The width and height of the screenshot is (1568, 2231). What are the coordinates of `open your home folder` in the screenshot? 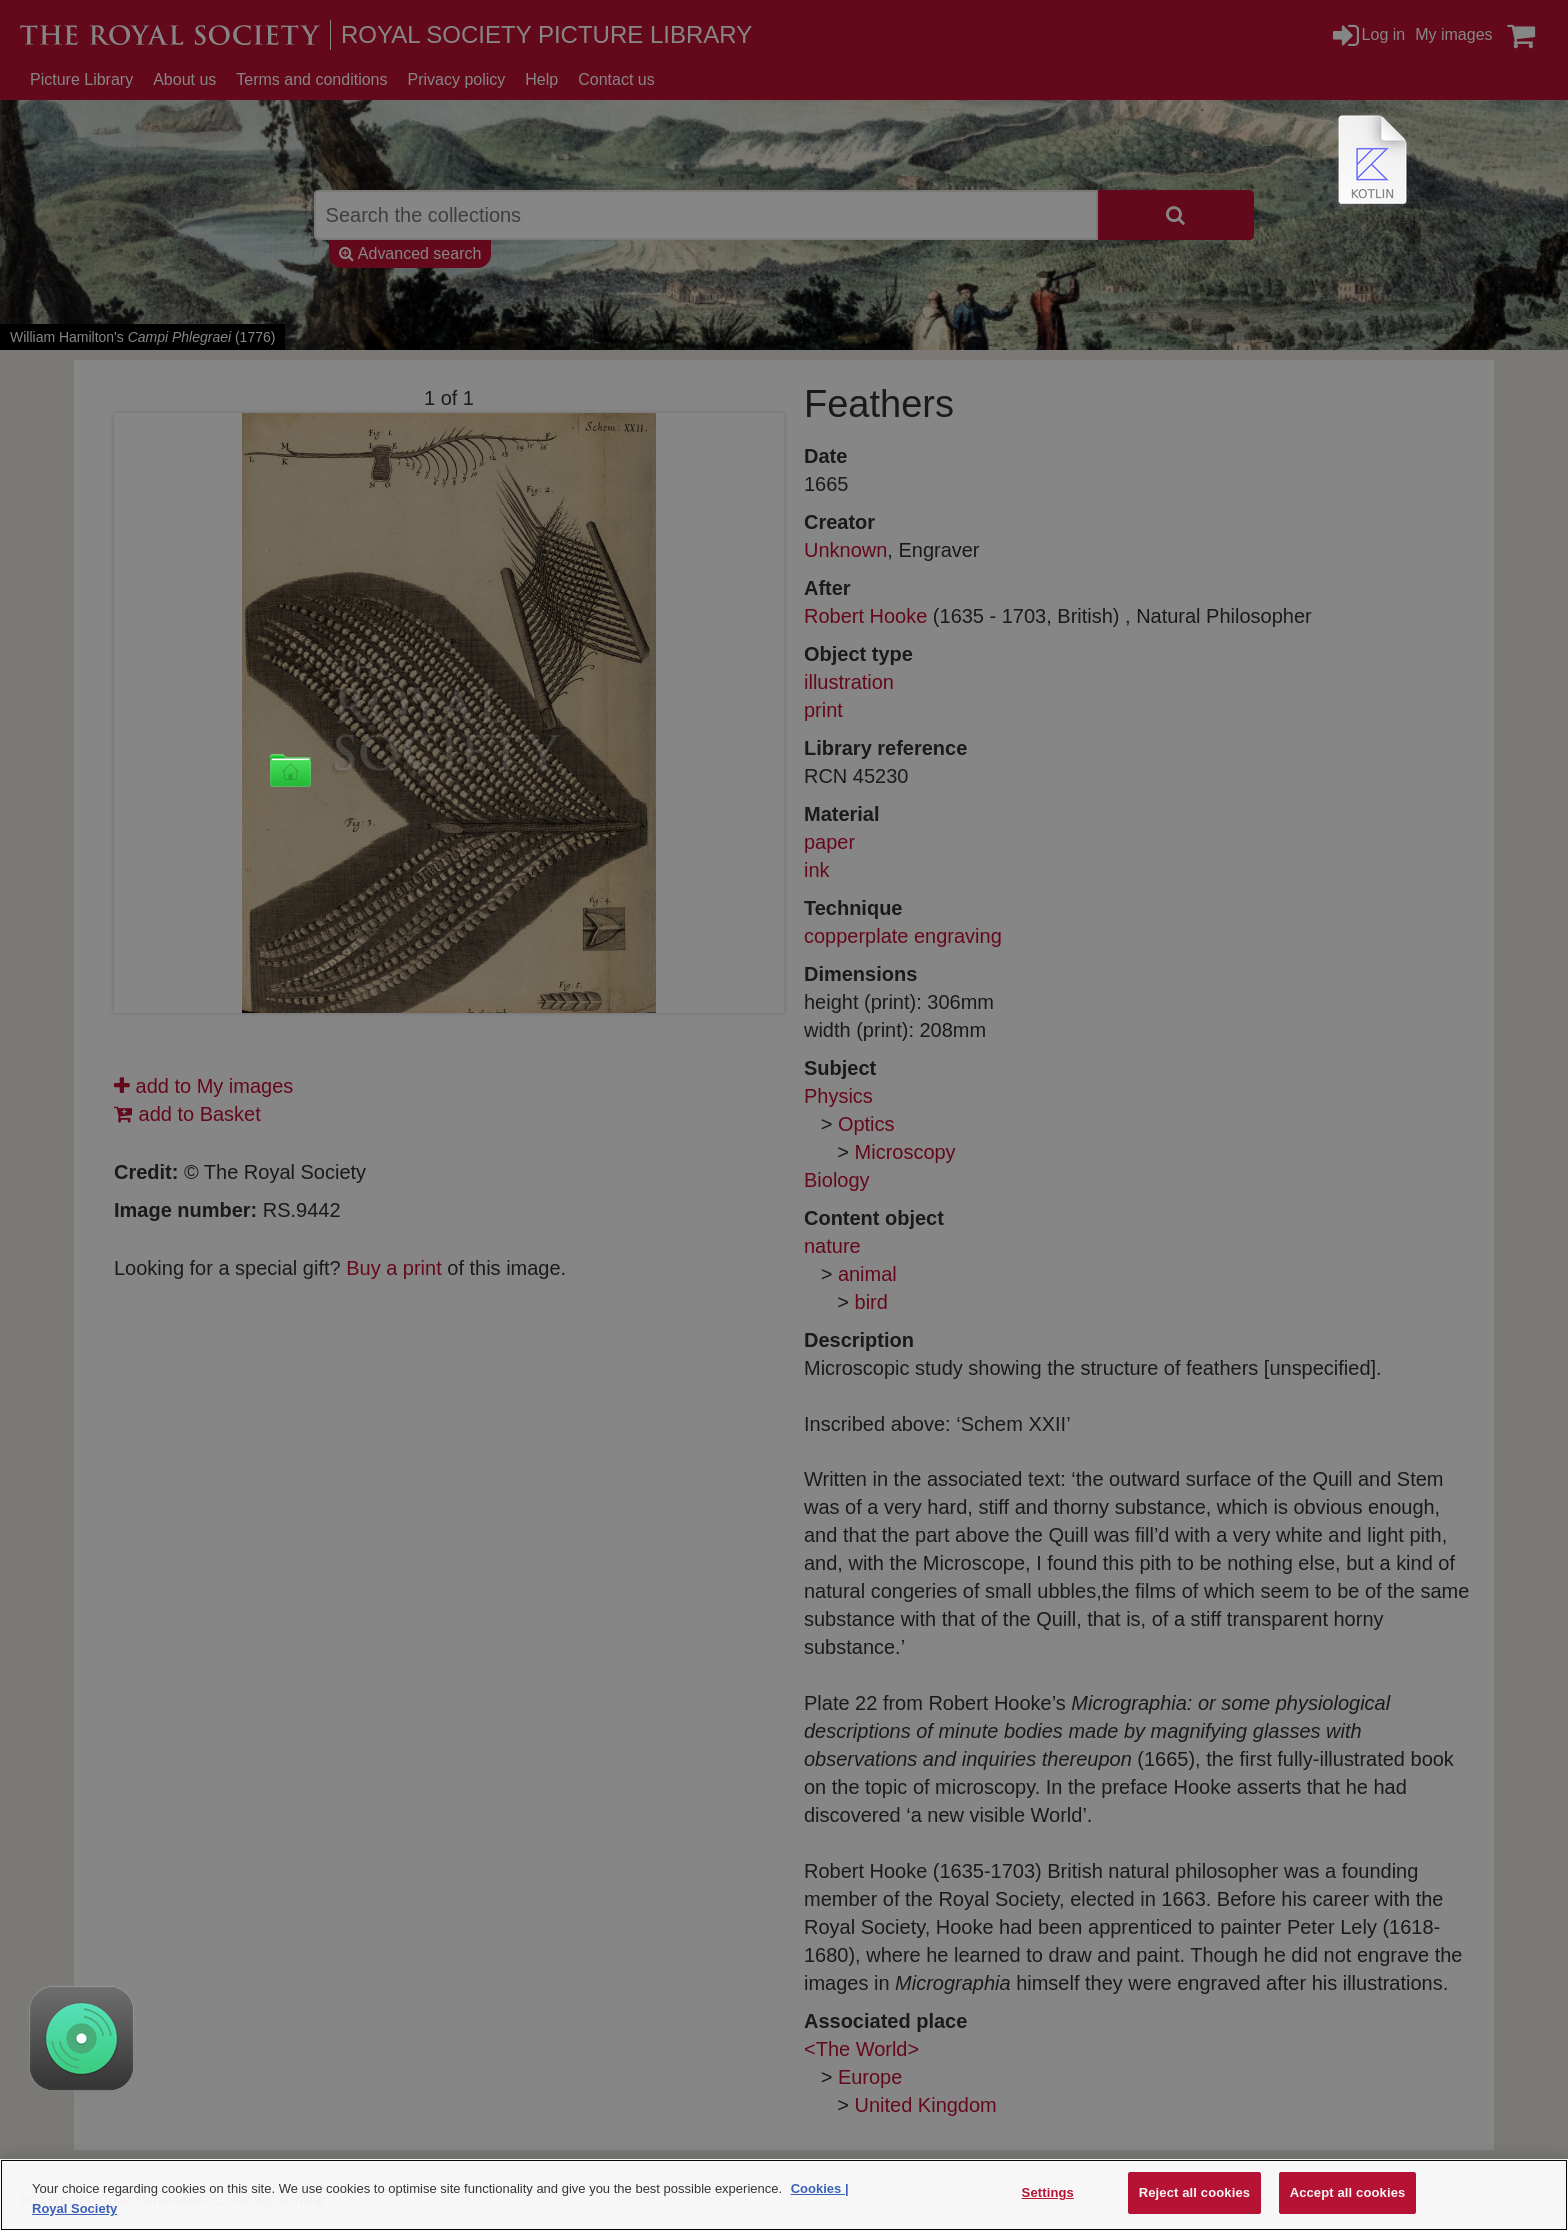 It's located at (290, 770).